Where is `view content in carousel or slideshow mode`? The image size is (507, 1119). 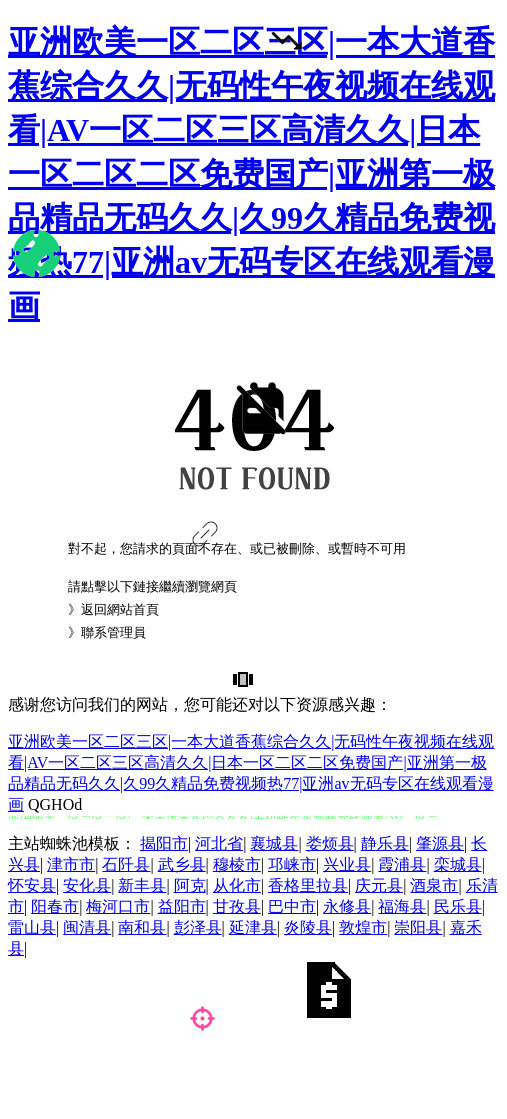 view content in carousel or slideshow mode is located at coordinates (243, 680).